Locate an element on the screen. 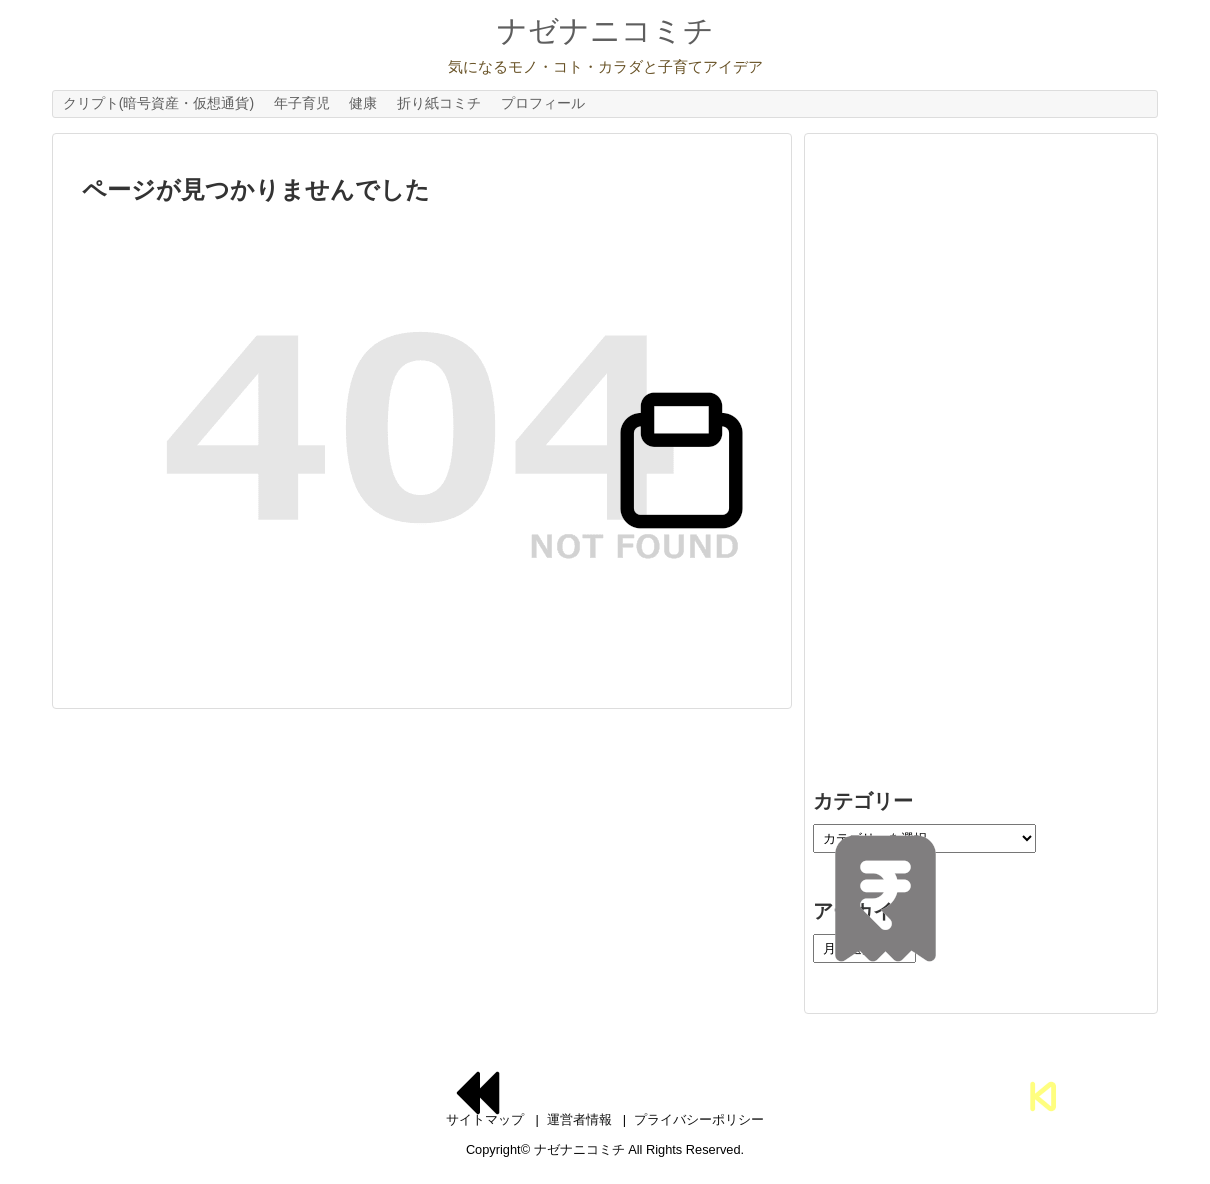 This screenshot has width=1210, height=1184. skip to previous track or beginning is located at coordinates (480, 1093).